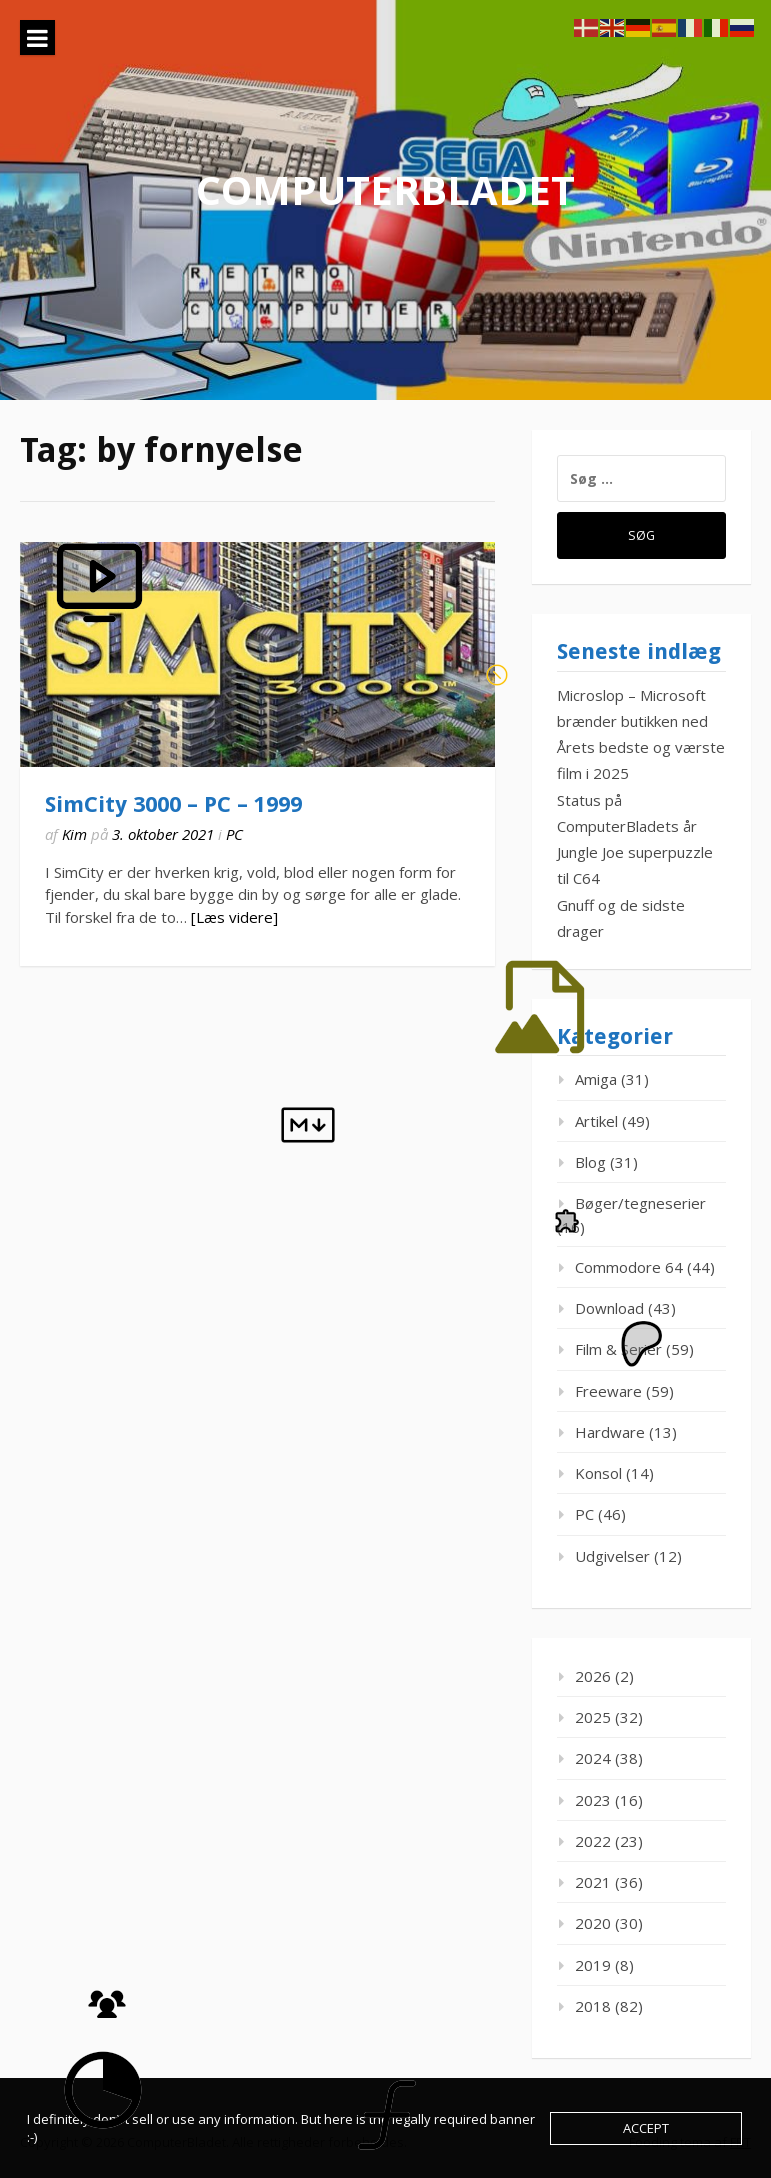  Describe the element at coordinates (387, 2115) in the screenshot. I see `access function or formula editor` at that location.